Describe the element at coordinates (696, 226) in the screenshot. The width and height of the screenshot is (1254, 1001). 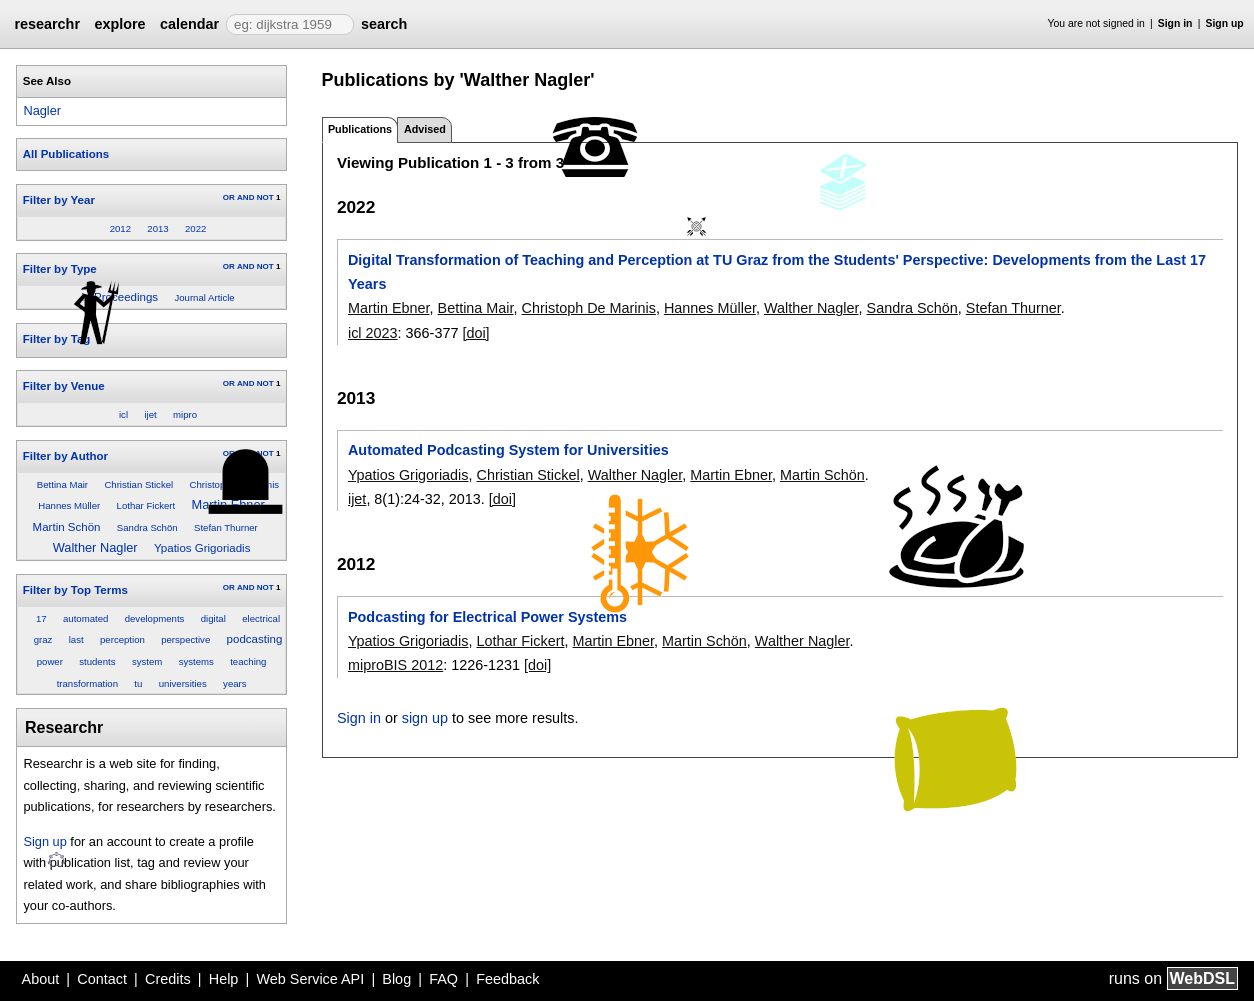
I see `view targeting or precision settings` at that location.